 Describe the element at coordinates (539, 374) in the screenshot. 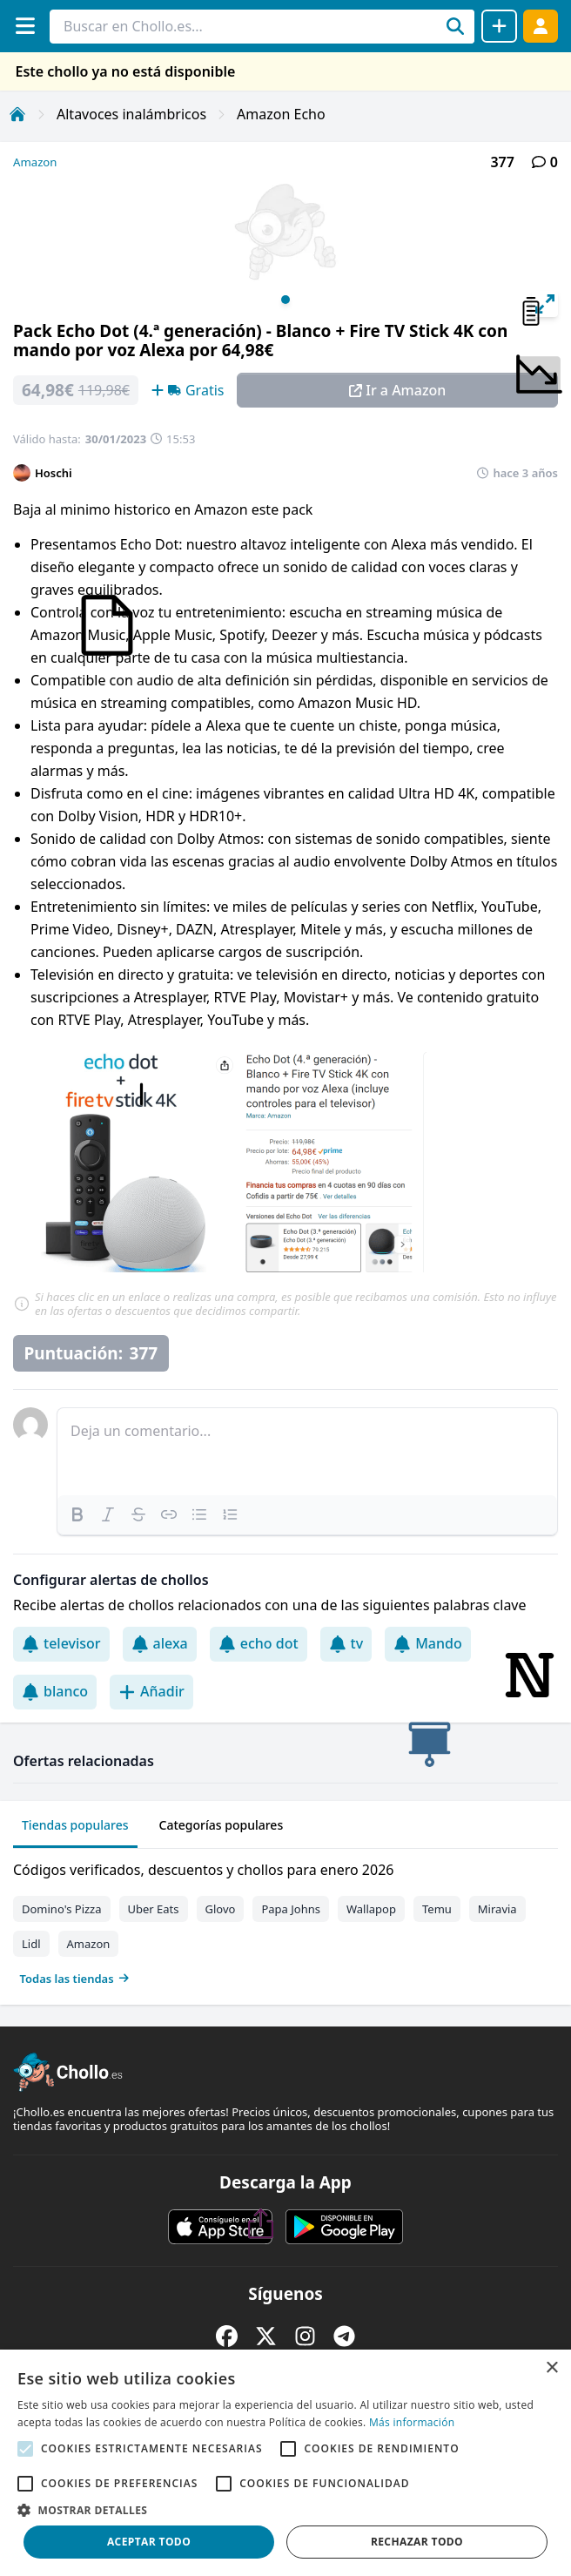

I see `view declining trend data` at that location.